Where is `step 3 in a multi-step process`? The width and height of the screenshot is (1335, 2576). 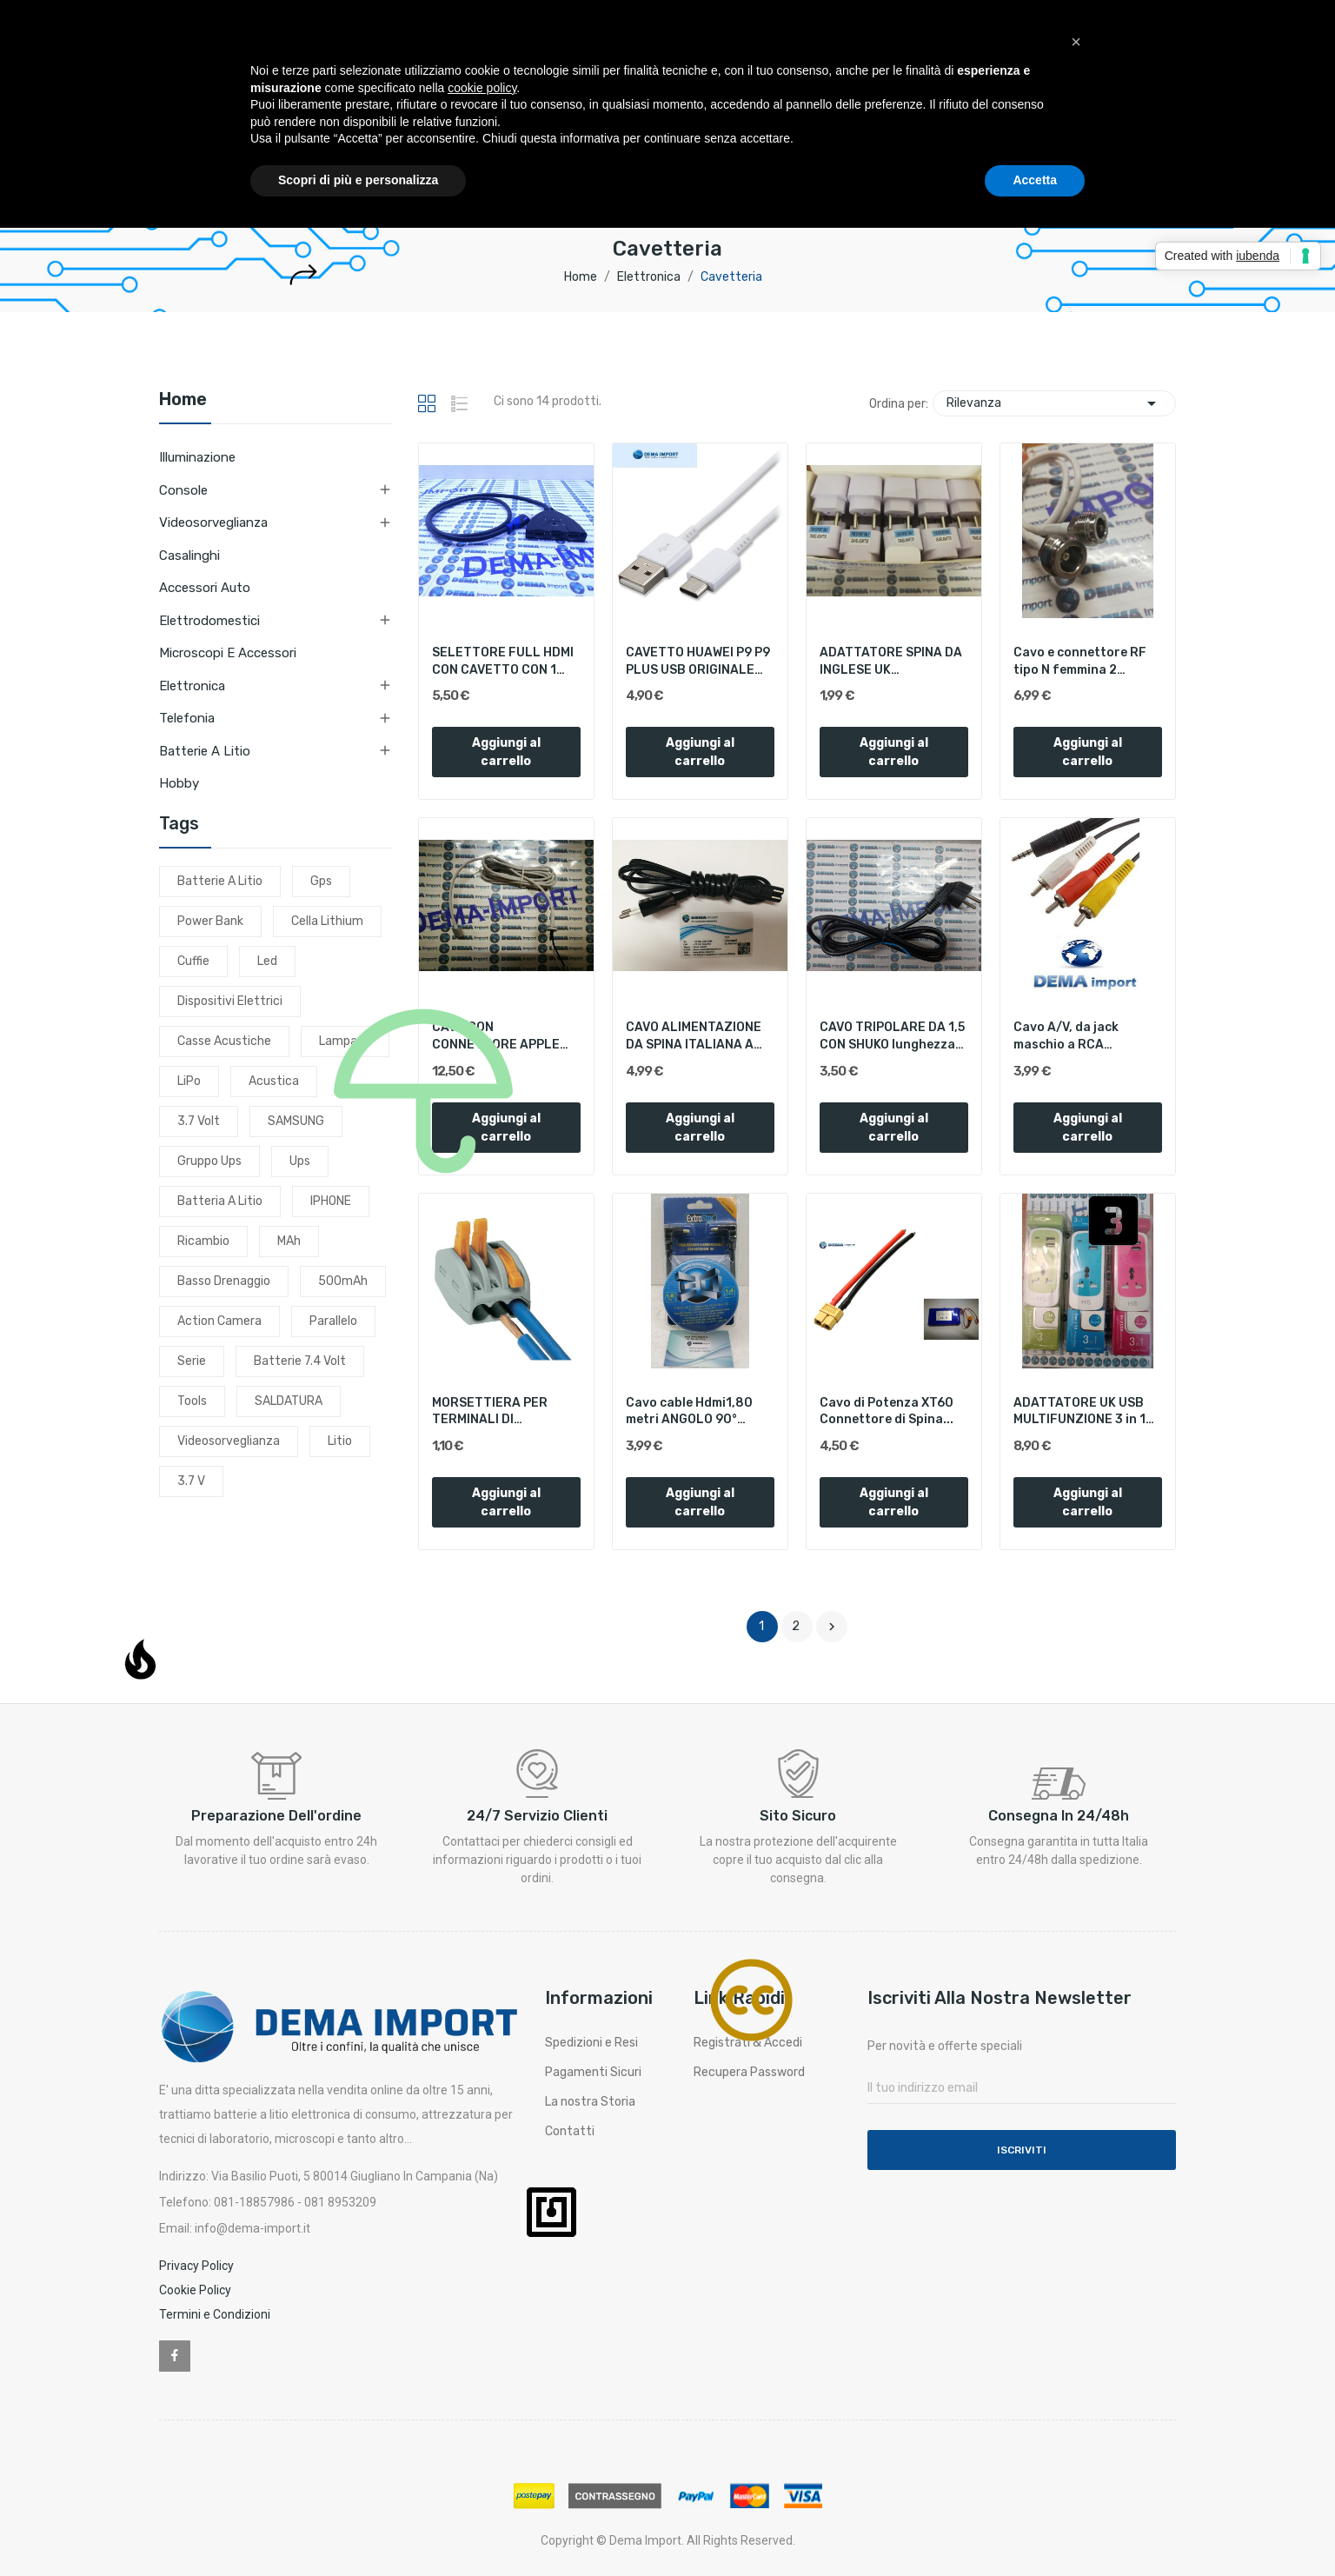 step 3 in a multi-step process is located at coordinates (1113, 1221).